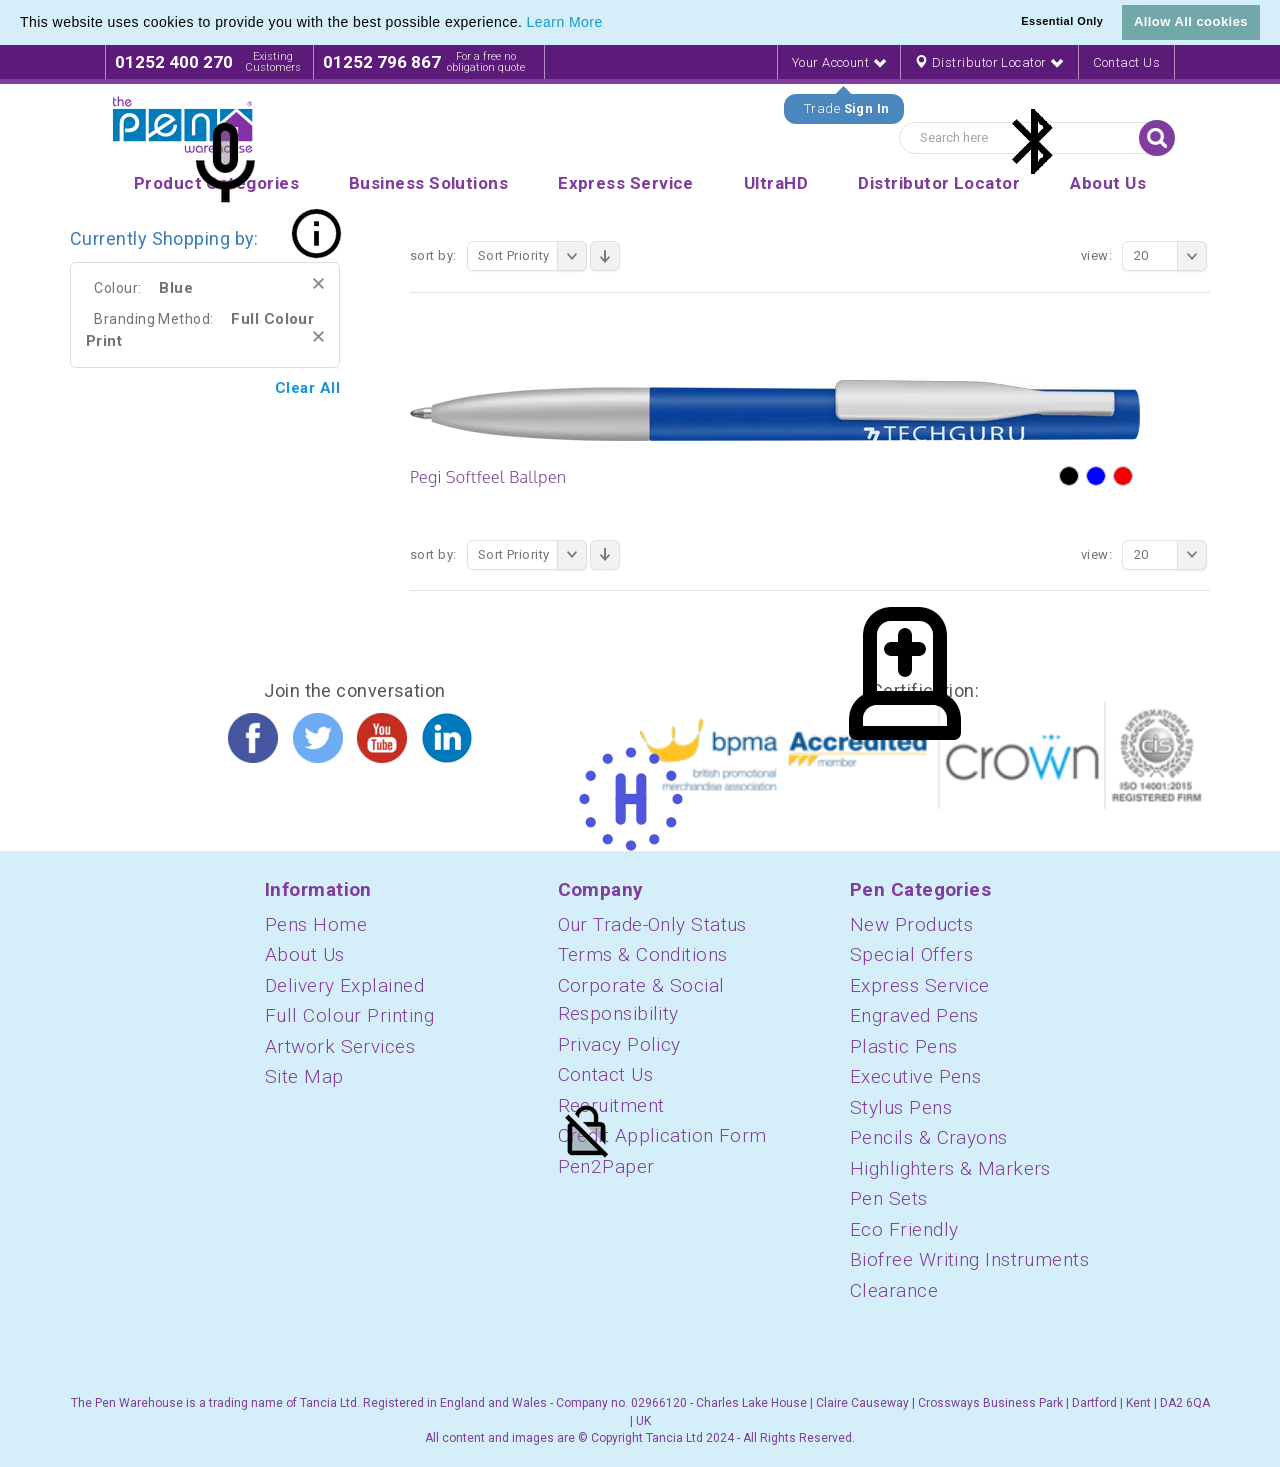  Describe the element at coordinates (631, 799) in the screenshot. I see `indicates a pending or in-progress hospital/health service` at that location.